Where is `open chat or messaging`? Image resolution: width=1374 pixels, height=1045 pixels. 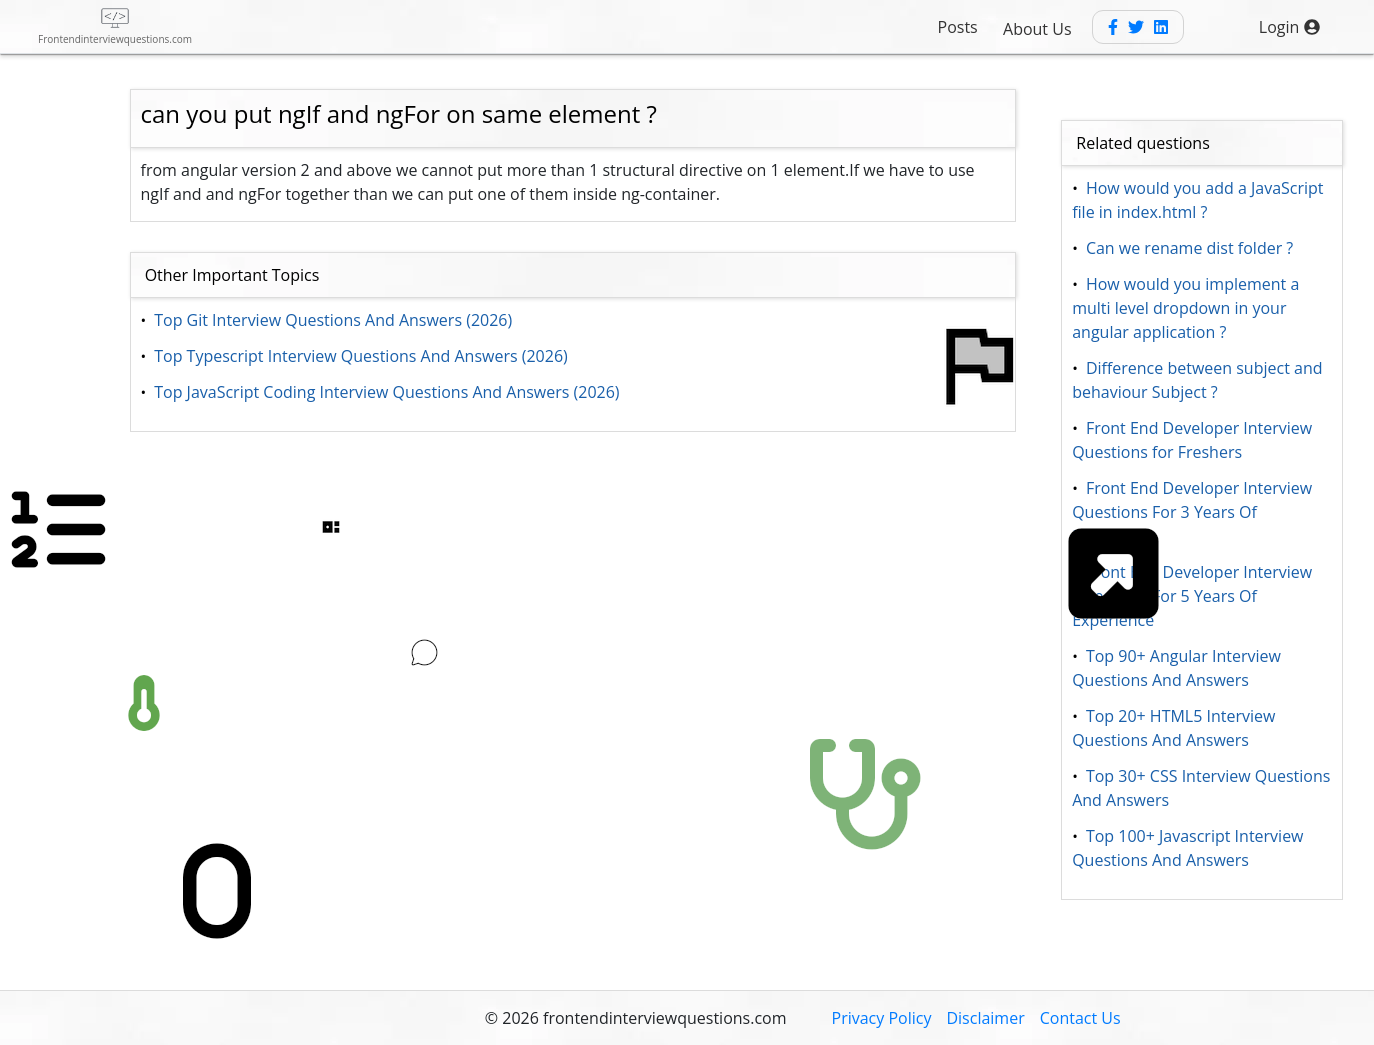 open chat or messaging is located at coordinates (424, 652).